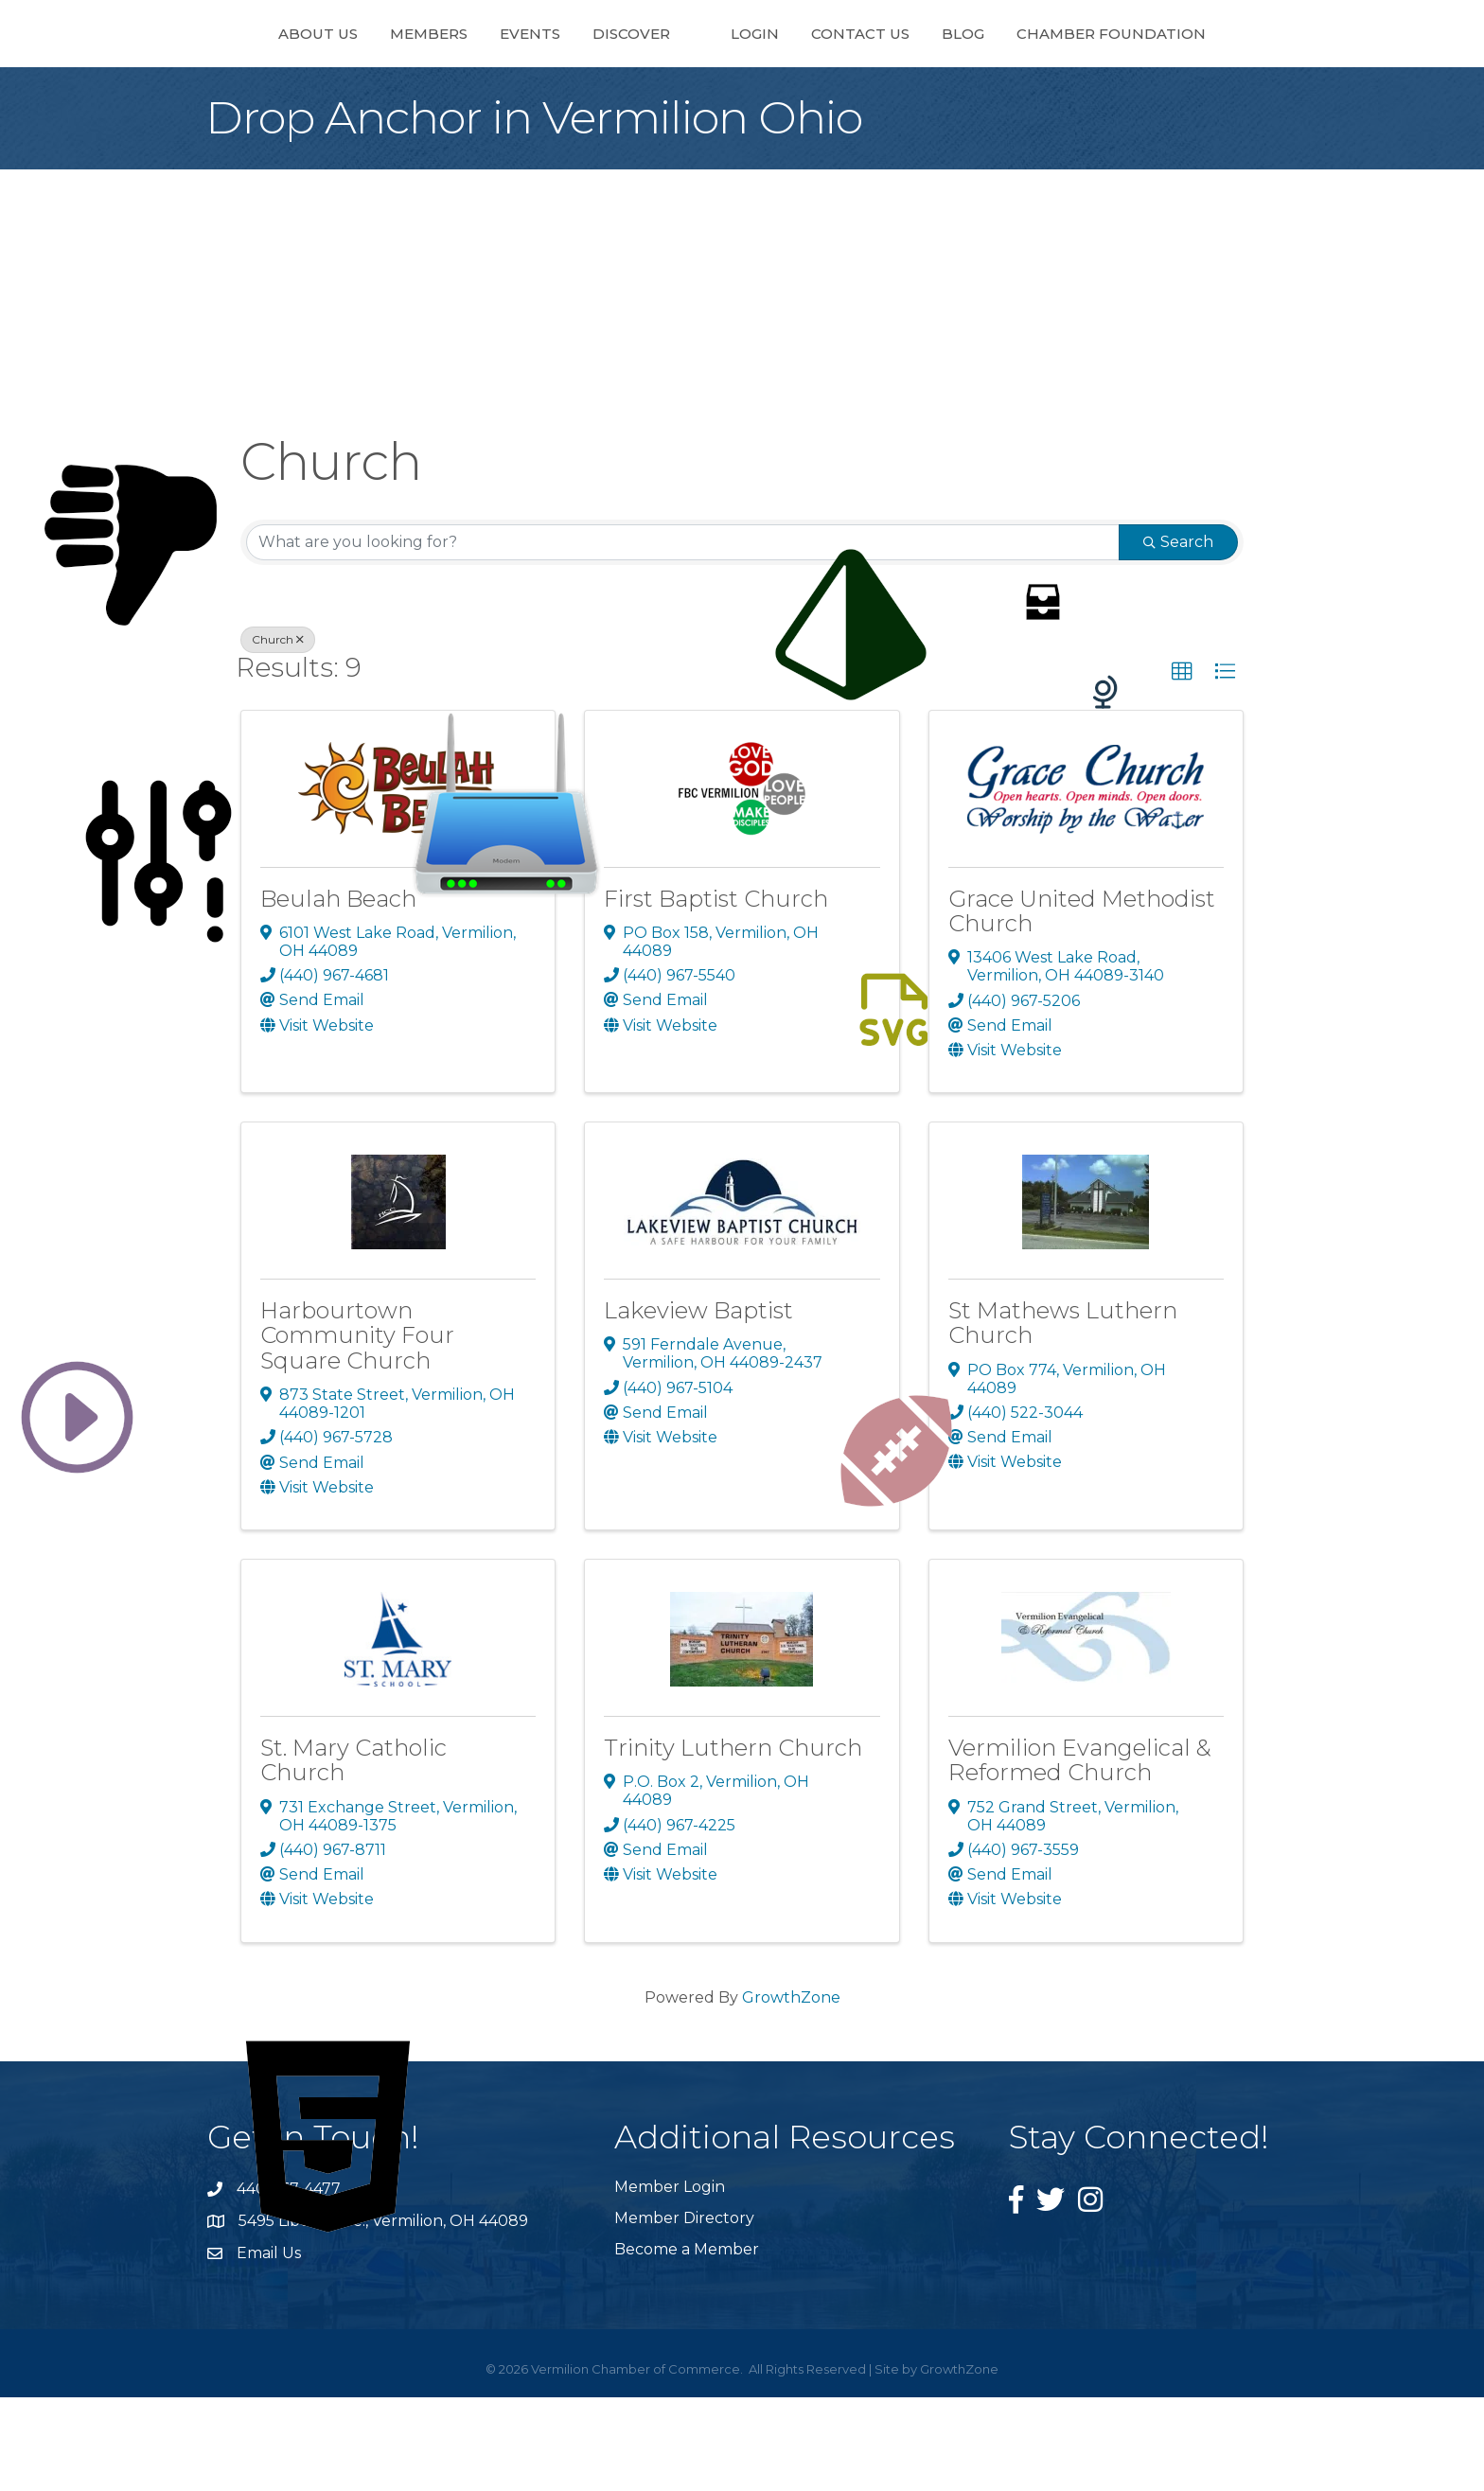 This screenshot has width=1484, height=2491. I want to click on dislike or downvote content, so click(131, 545).